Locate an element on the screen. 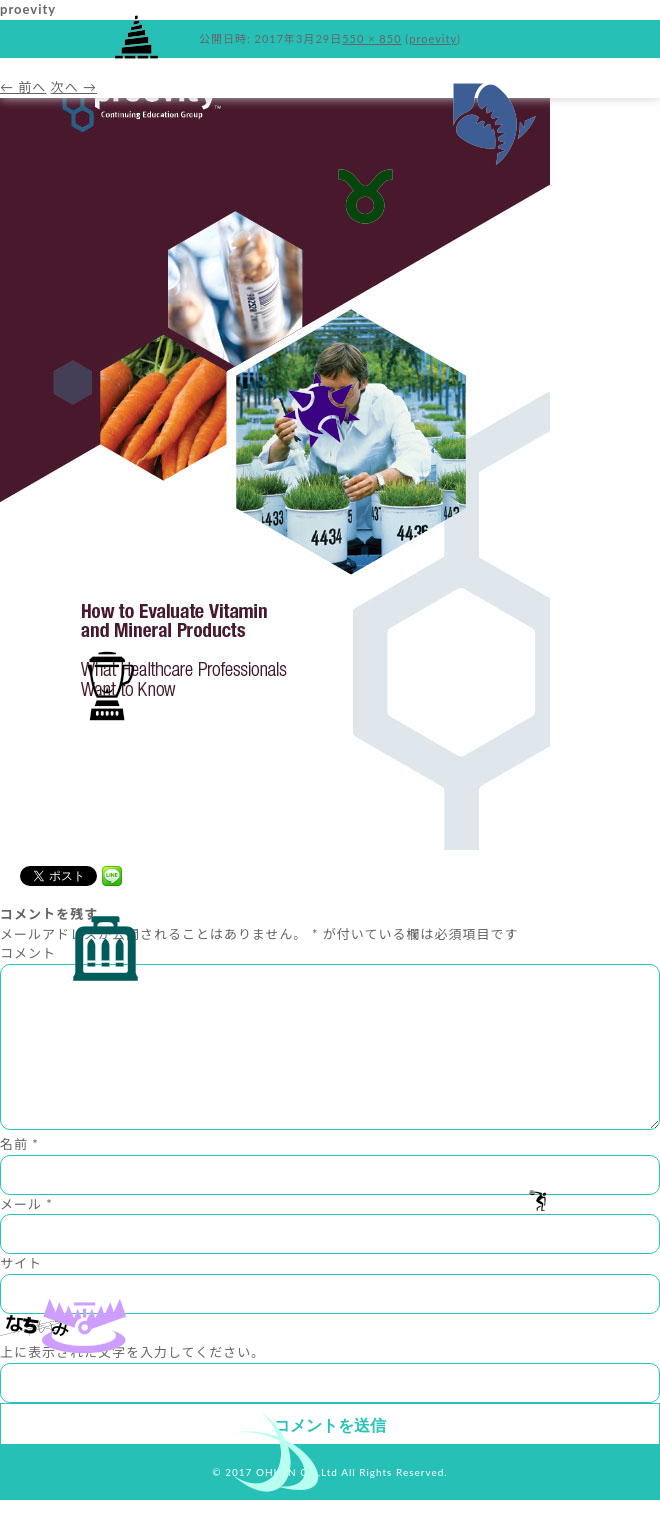 Image resolution: width=660 pixels, height=1532 pixels. initiate a claw attack or slash ability is located at coordinates (494, 124).